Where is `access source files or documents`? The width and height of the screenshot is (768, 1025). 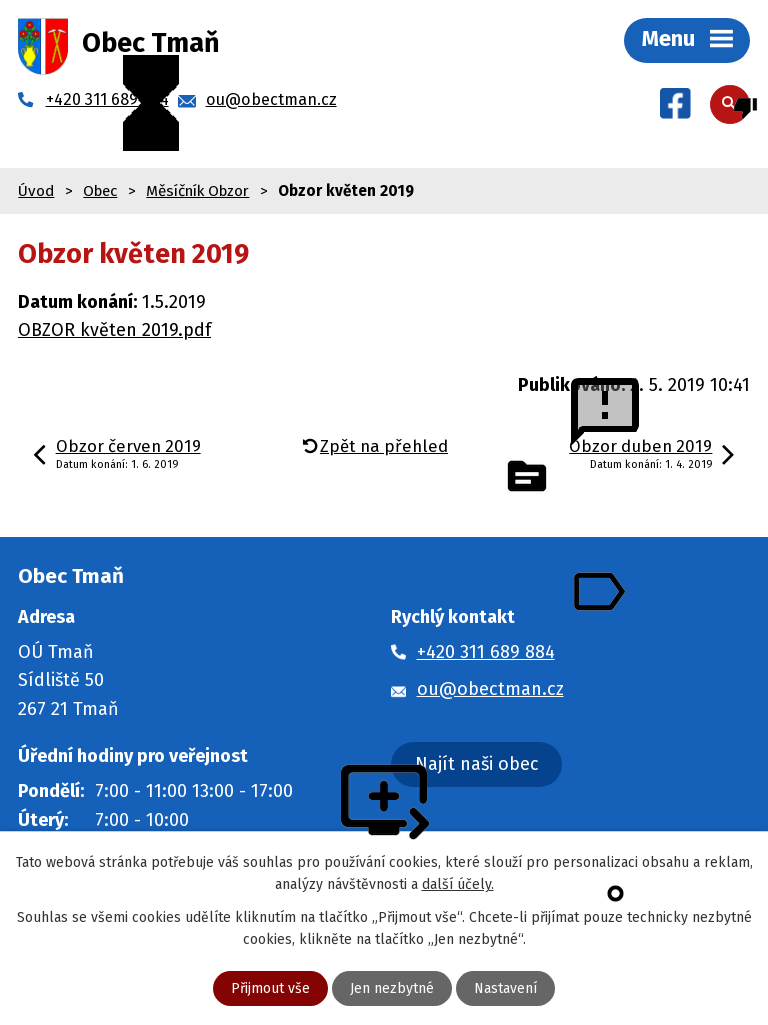
access source files or documents is located at coordinates (527, 476).